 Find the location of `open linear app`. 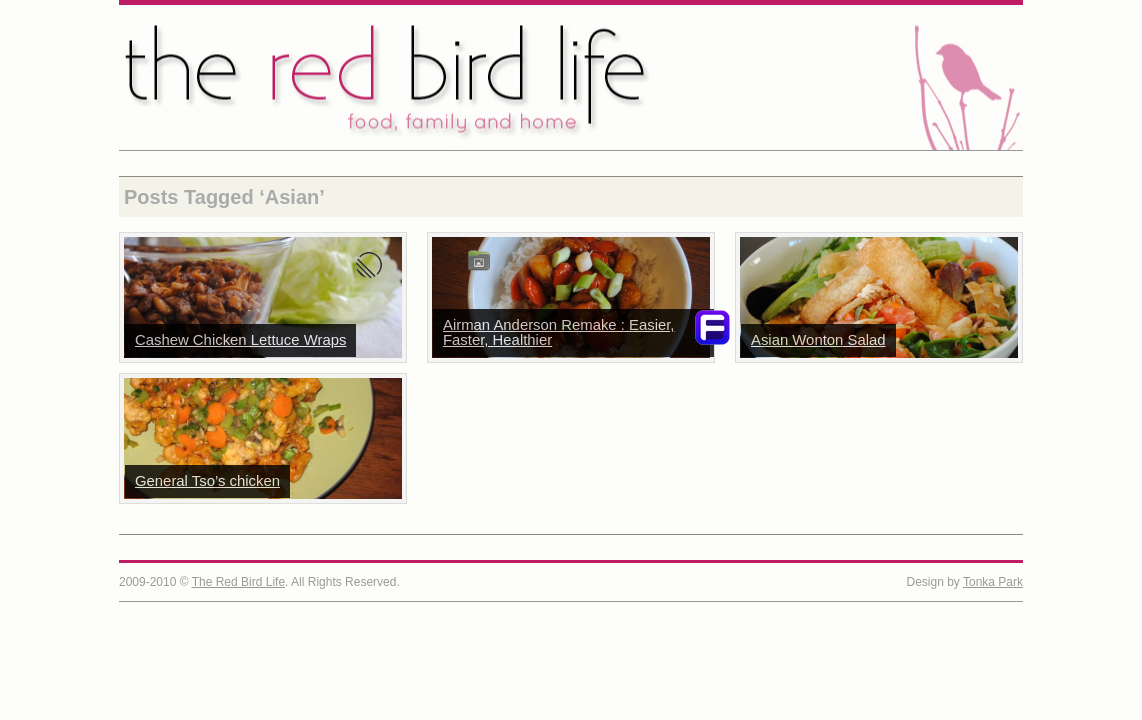

open linear app is located at coordinates (369, 265).